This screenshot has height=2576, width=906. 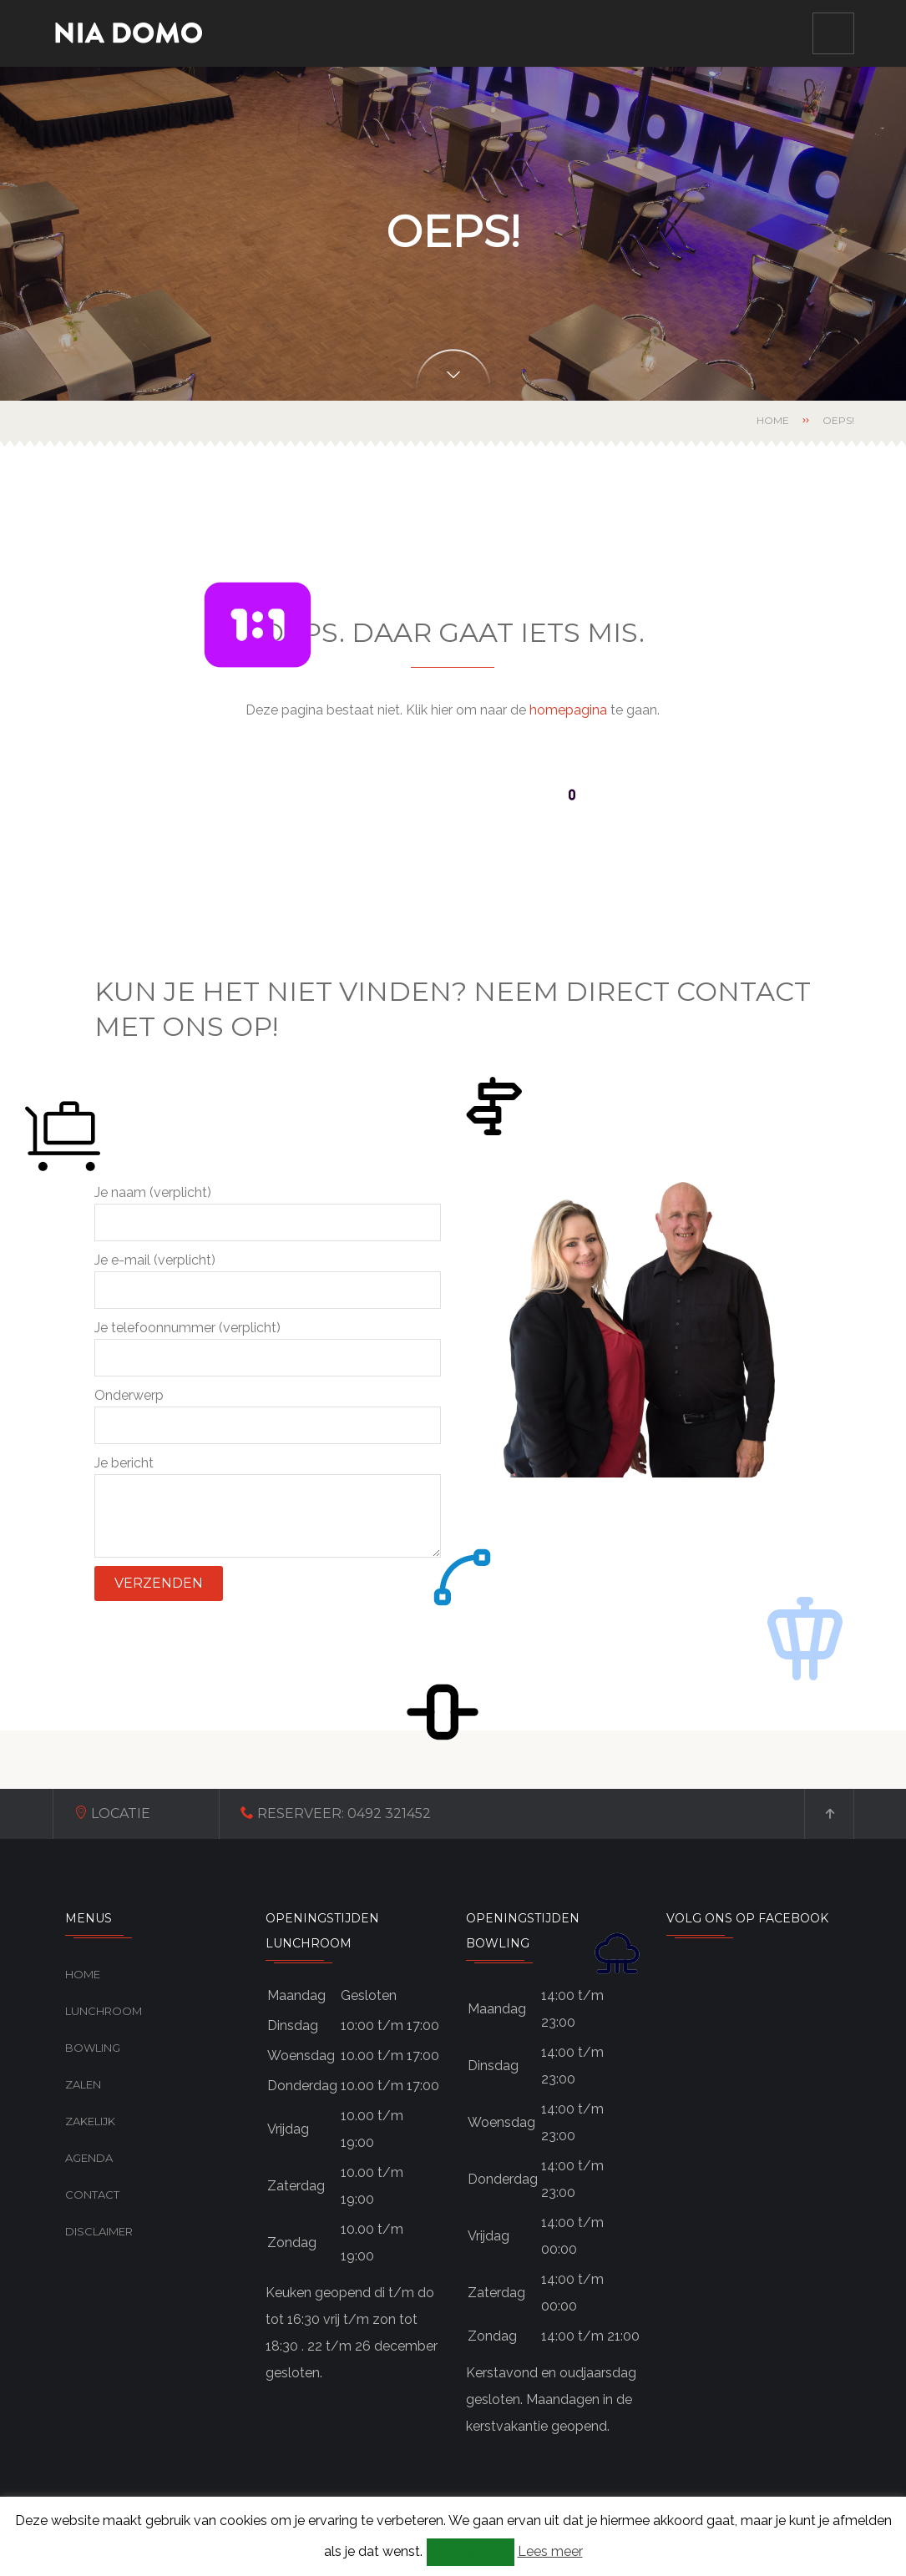 I want to click on access luggage or baggage services, so click(x=61, y=1134).